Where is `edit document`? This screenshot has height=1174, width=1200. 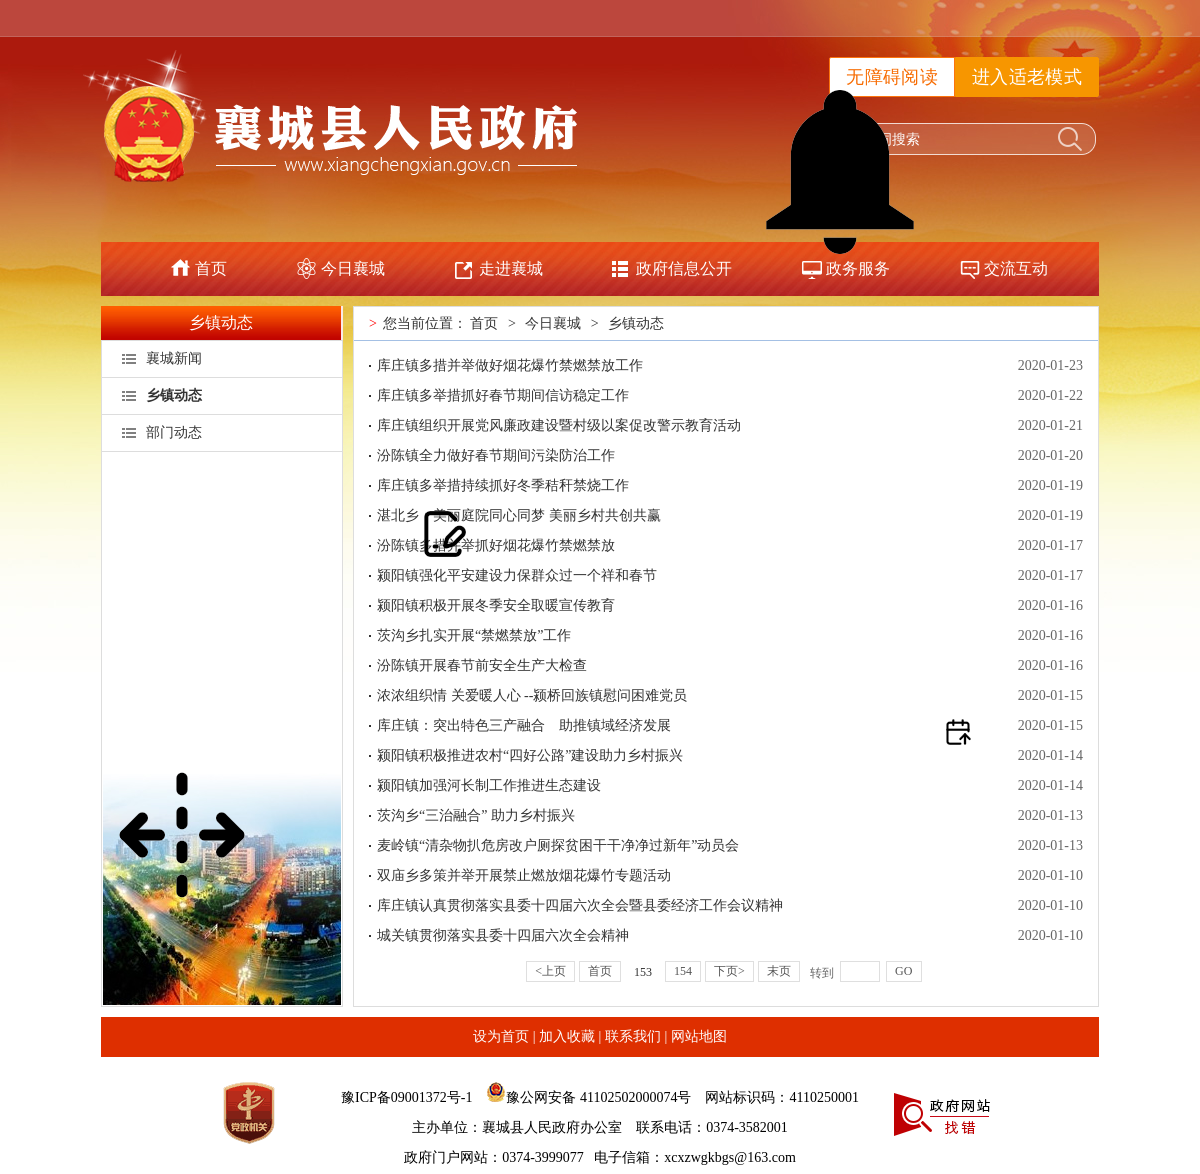 edit document is located at coordinates (443, 534).